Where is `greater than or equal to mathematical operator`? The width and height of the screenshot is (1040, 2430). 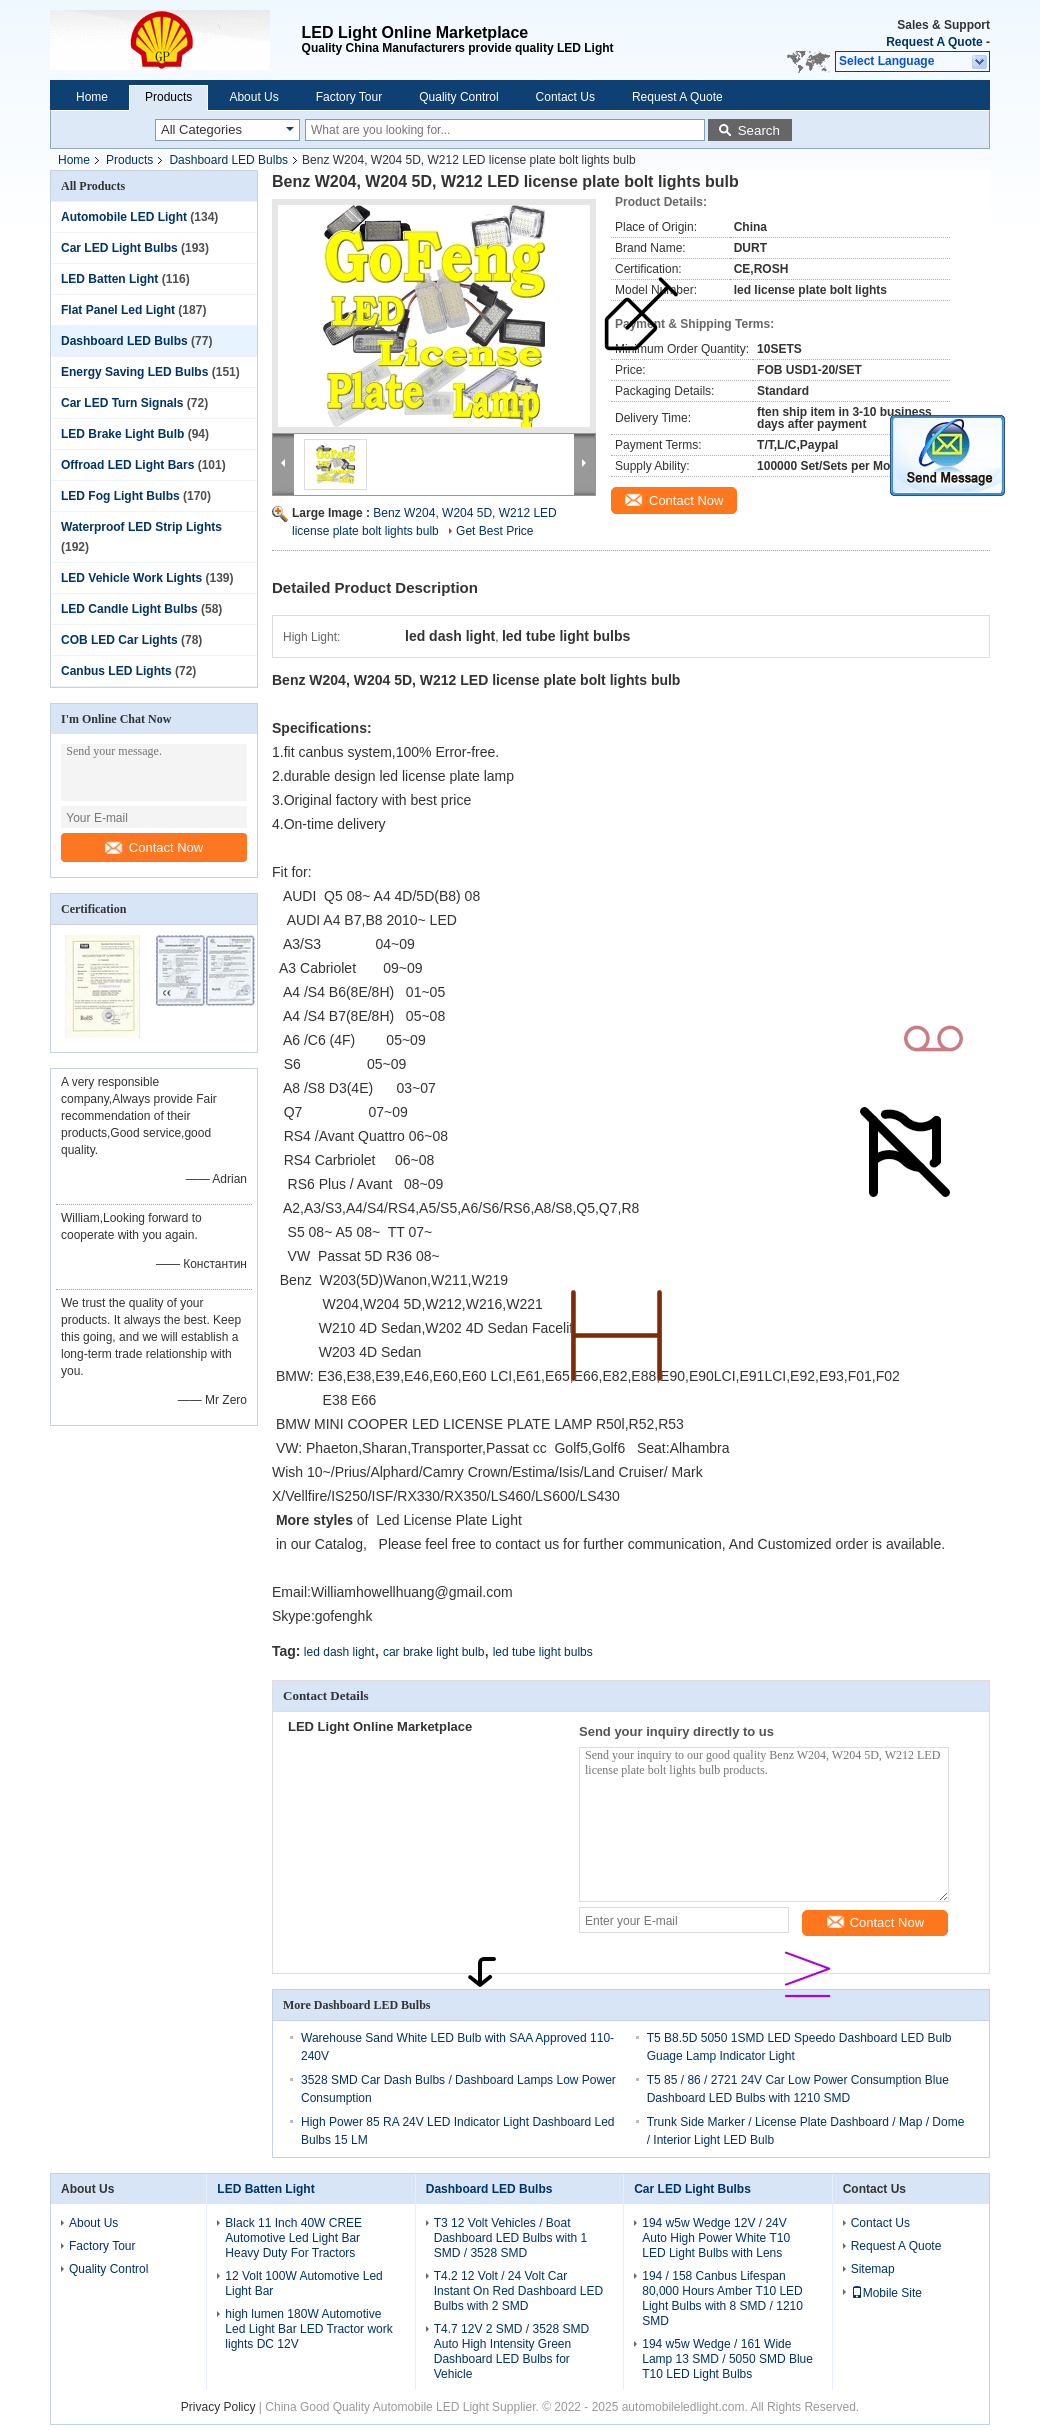
greater than or equal to mathematical operator is located at coordinates (806, 1975).